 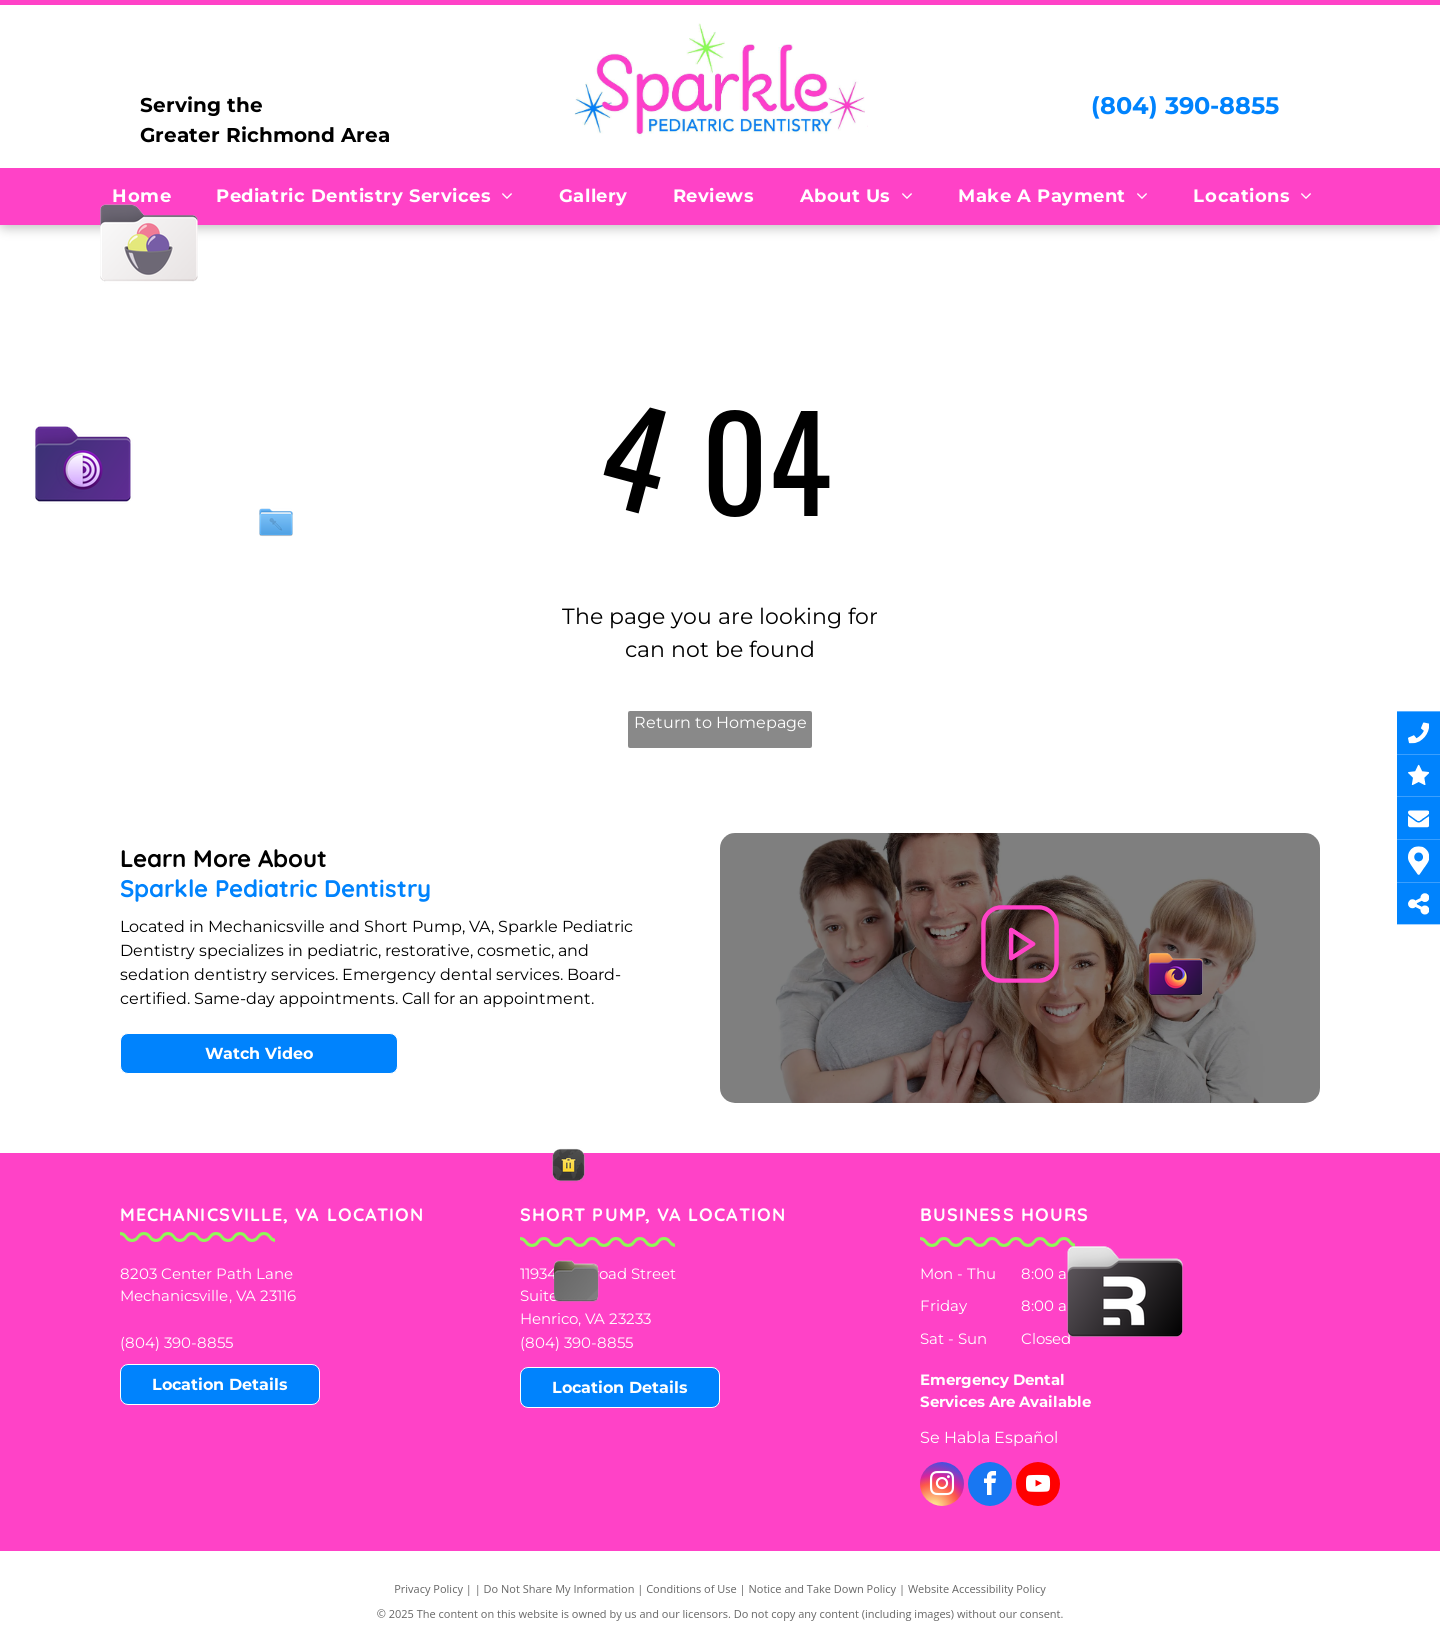 I want to click on open a folder to view its contents, so click(x=576, y=1281).